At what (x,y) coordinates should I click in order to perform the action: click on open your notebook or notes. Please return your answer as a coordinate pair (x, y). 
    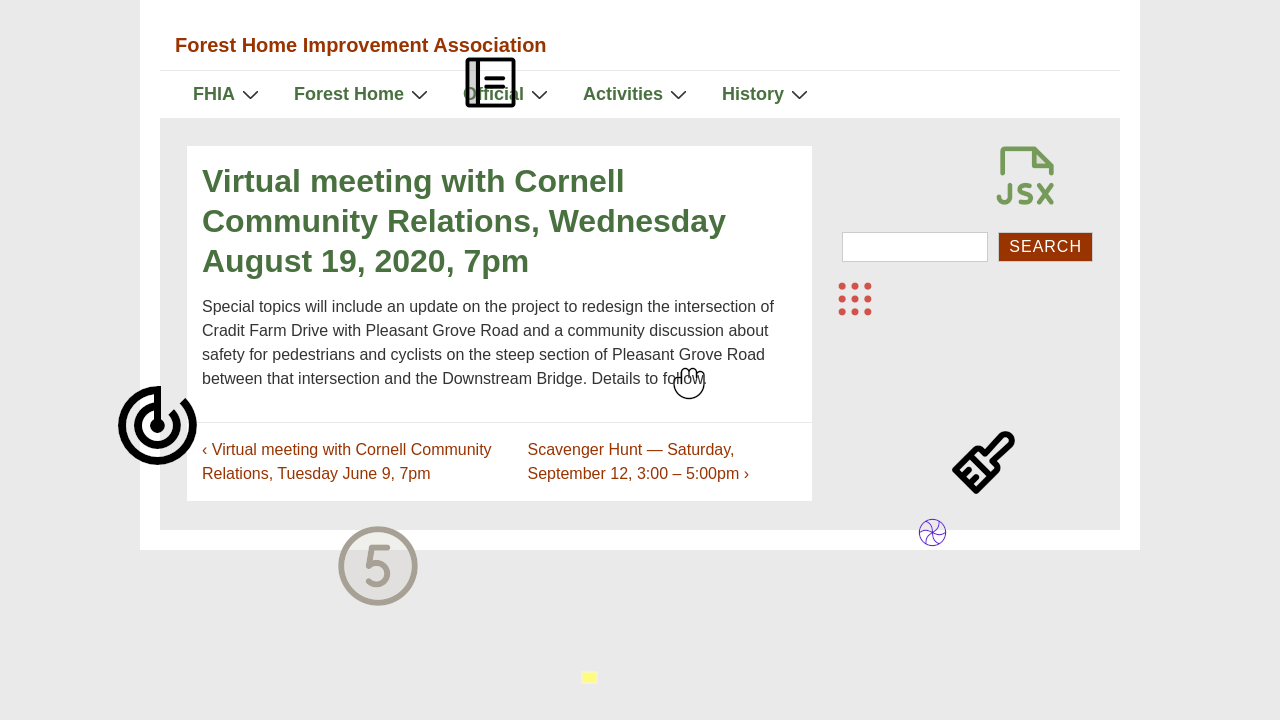
    Looking at the image, I should click on (490, 82).